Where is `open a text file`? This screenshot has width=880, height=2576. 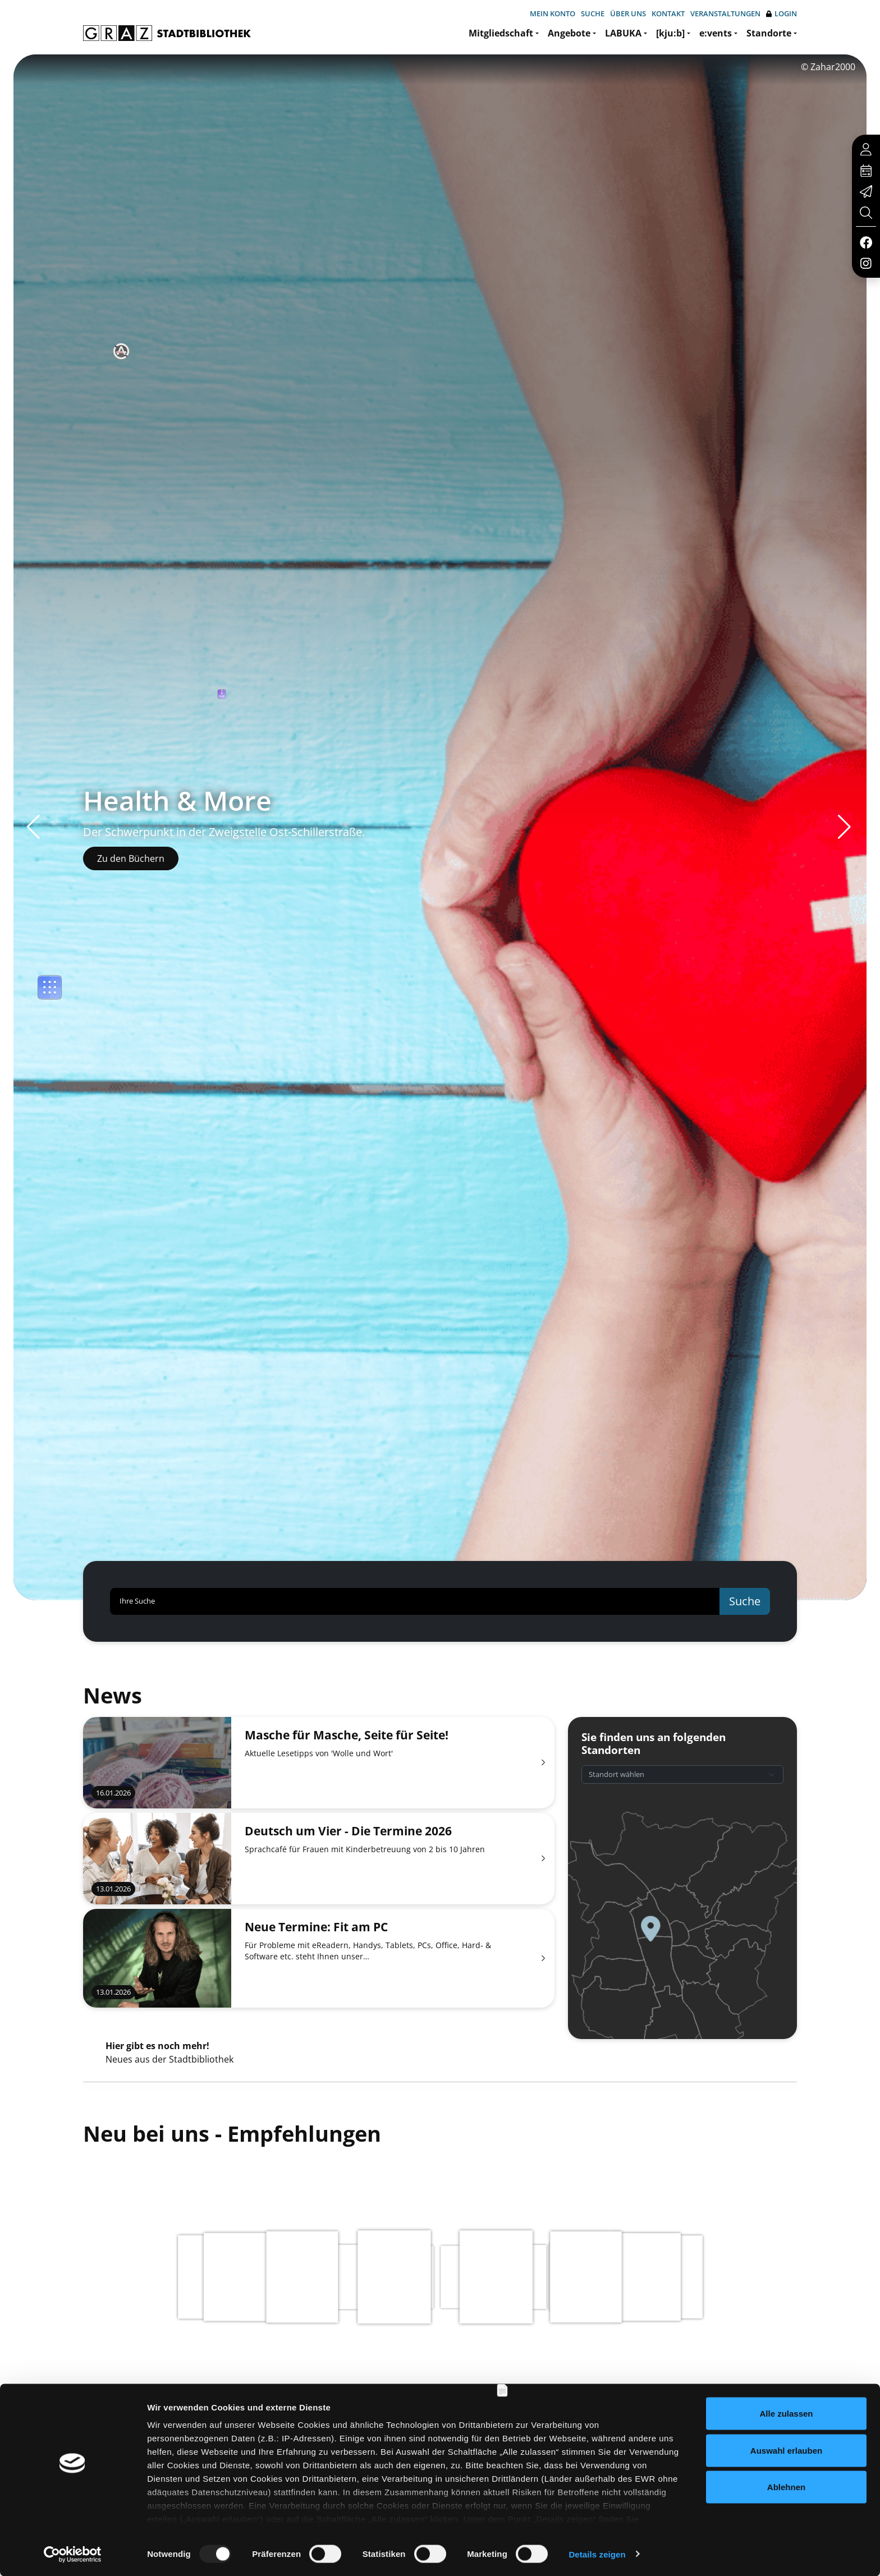
open a text file is located at coordinates (502, 2390).